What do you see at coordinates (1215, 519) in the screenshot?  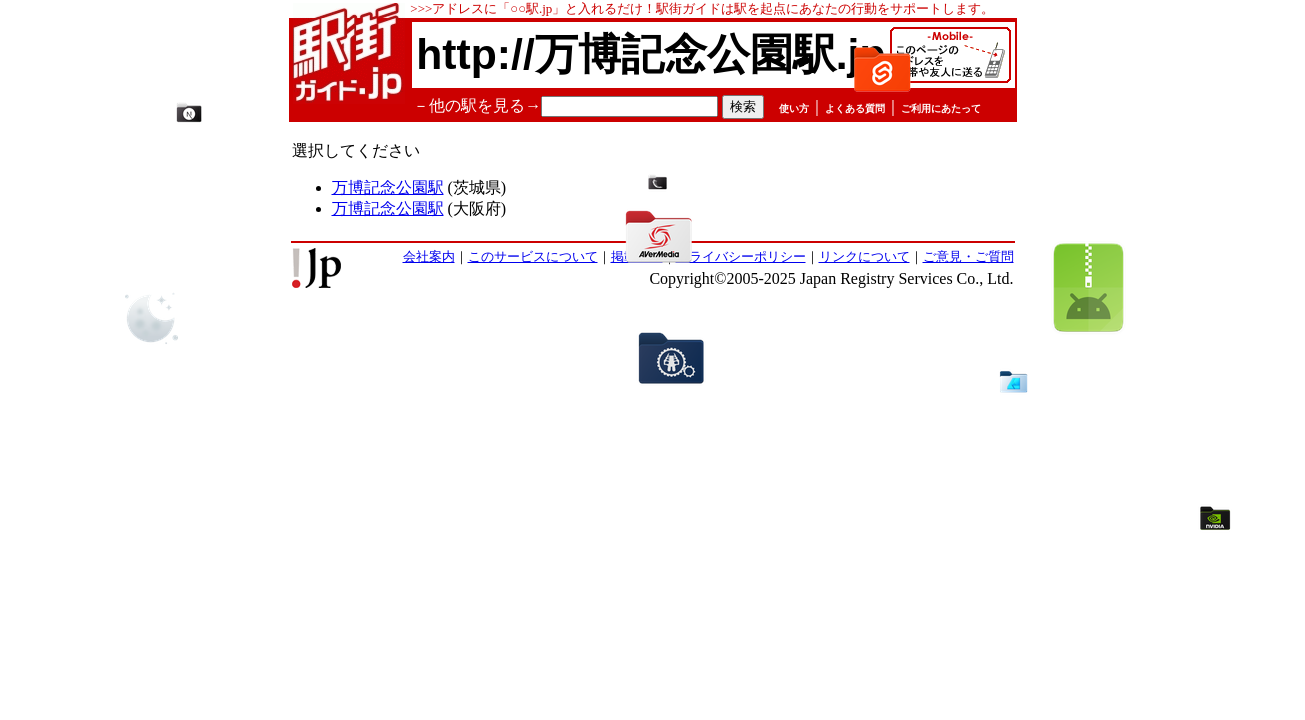 I see `open nvidia application files folder` at bounding box center [1215, 519].